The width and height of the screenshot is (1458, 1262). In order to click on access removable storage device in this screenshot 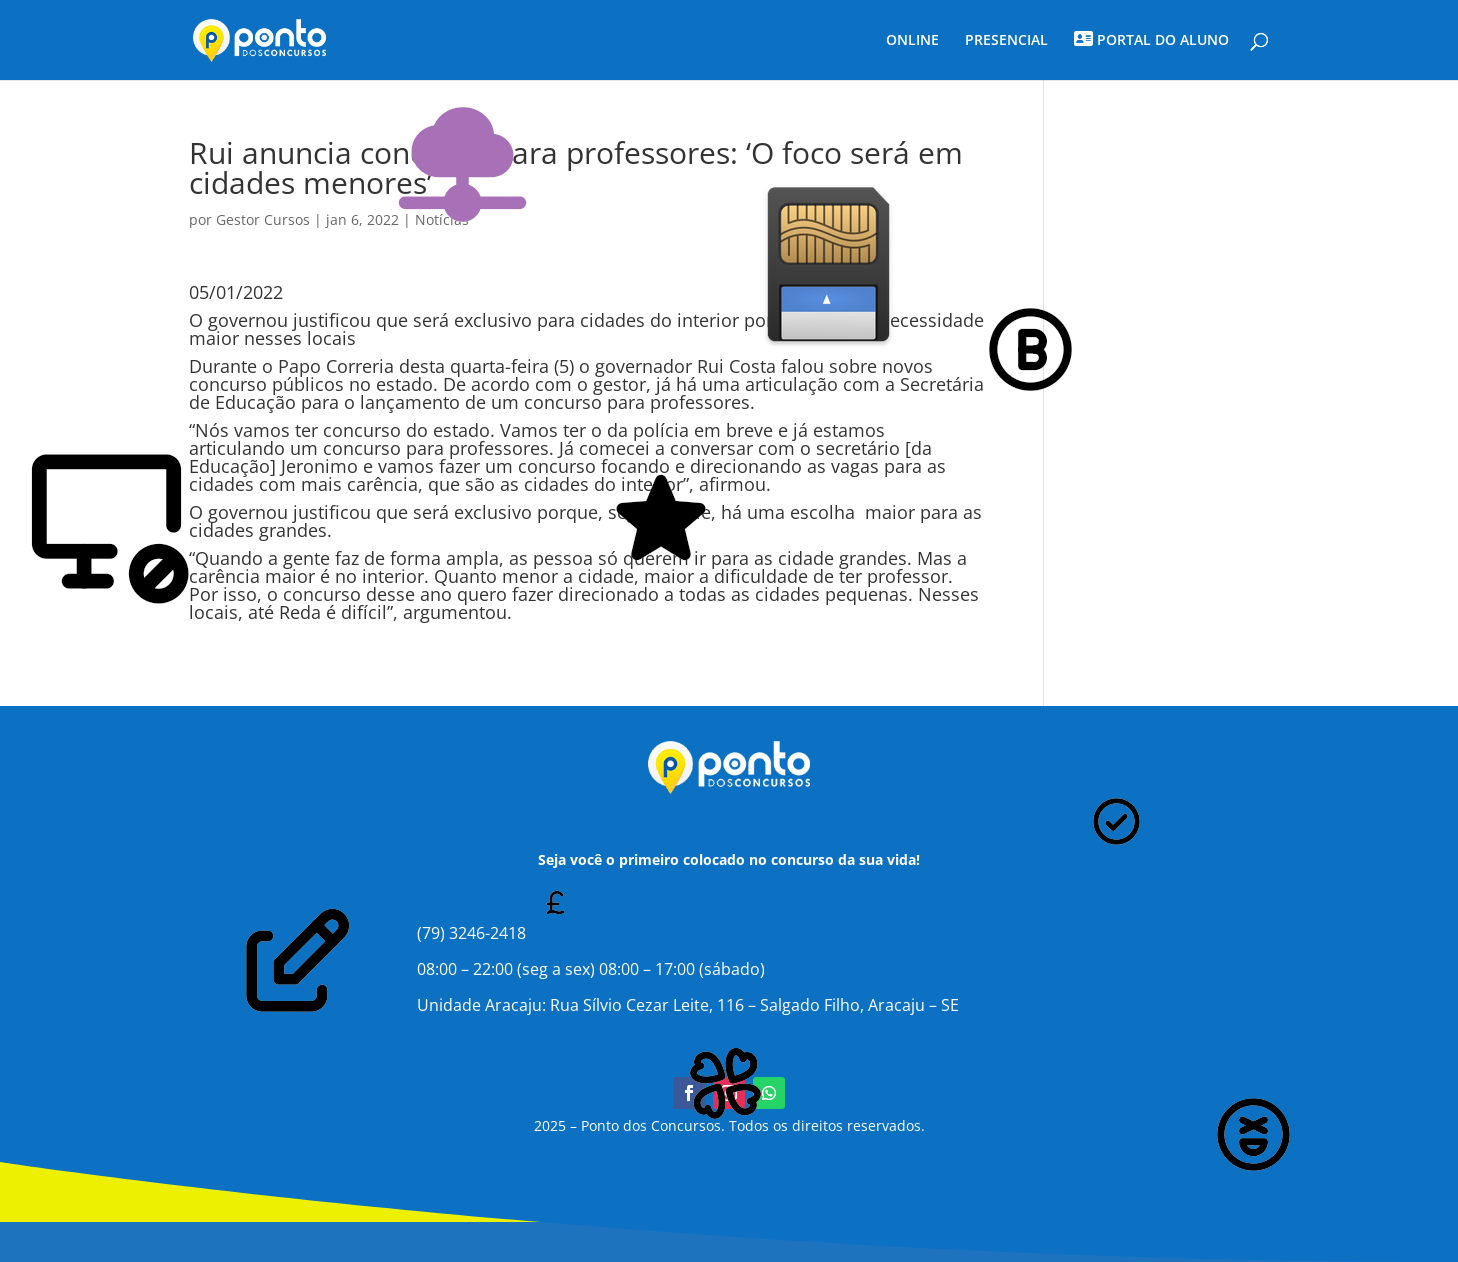, I will do `click(828, 265)`.